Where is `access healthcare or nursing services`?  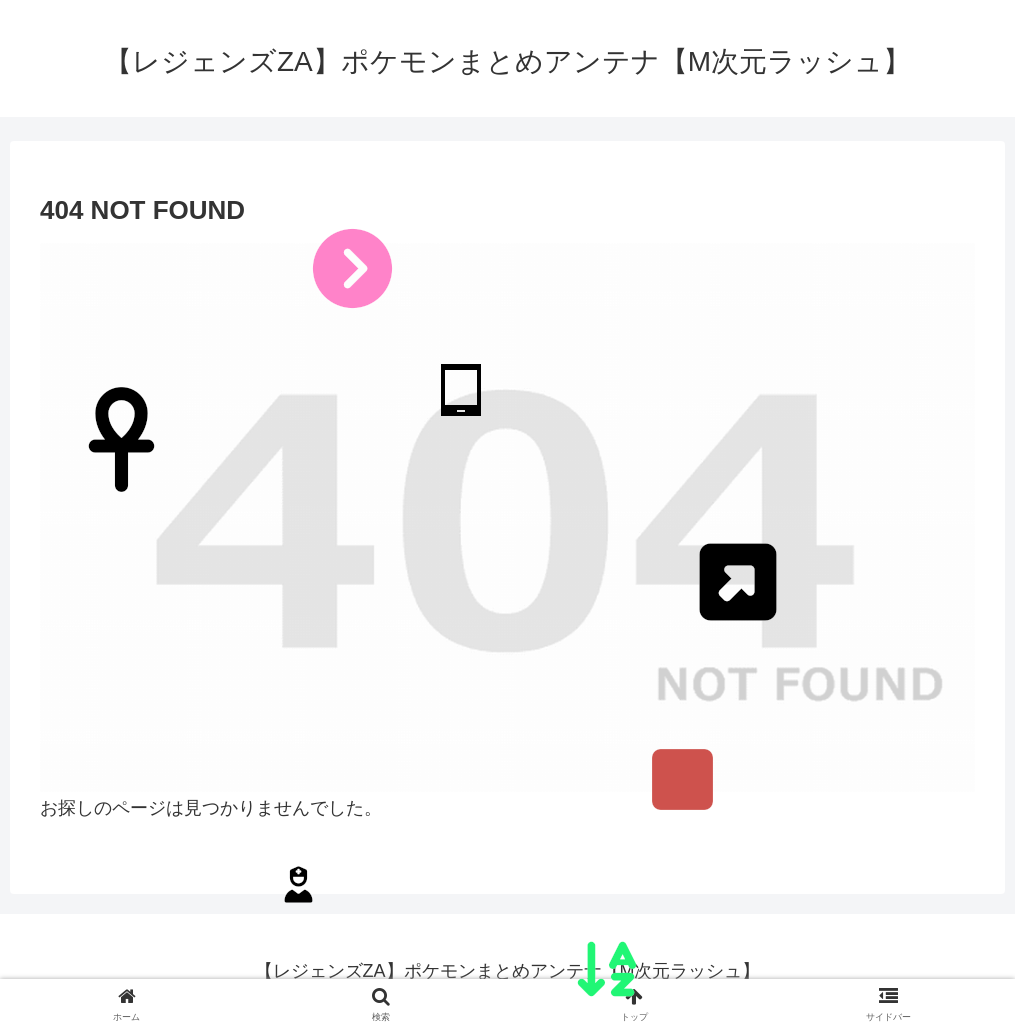 access healthcare or nursing services is located at coordinates (298, 885).